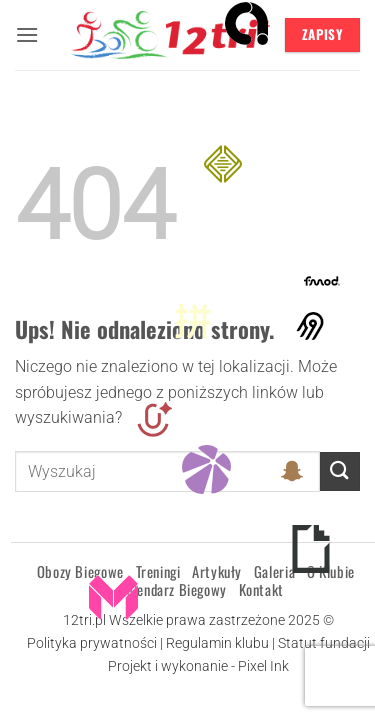 The image size is (375, 720). I want to click on activate AI-powered voice input, so click(153, 421).